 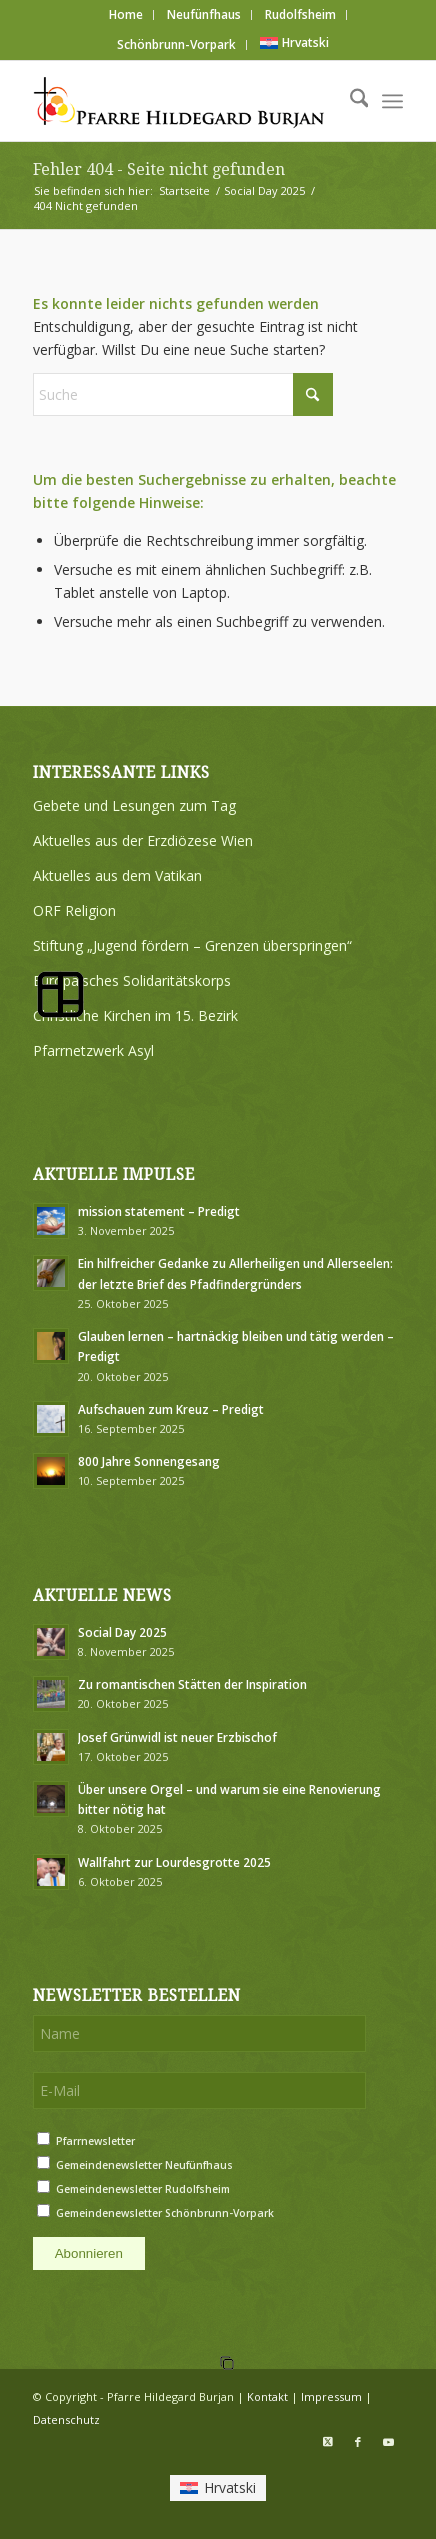 What do you see at coordinates (60, 994) in the screenshot?
I see `view dashboard or board layout` at bounding box center [60, 994].